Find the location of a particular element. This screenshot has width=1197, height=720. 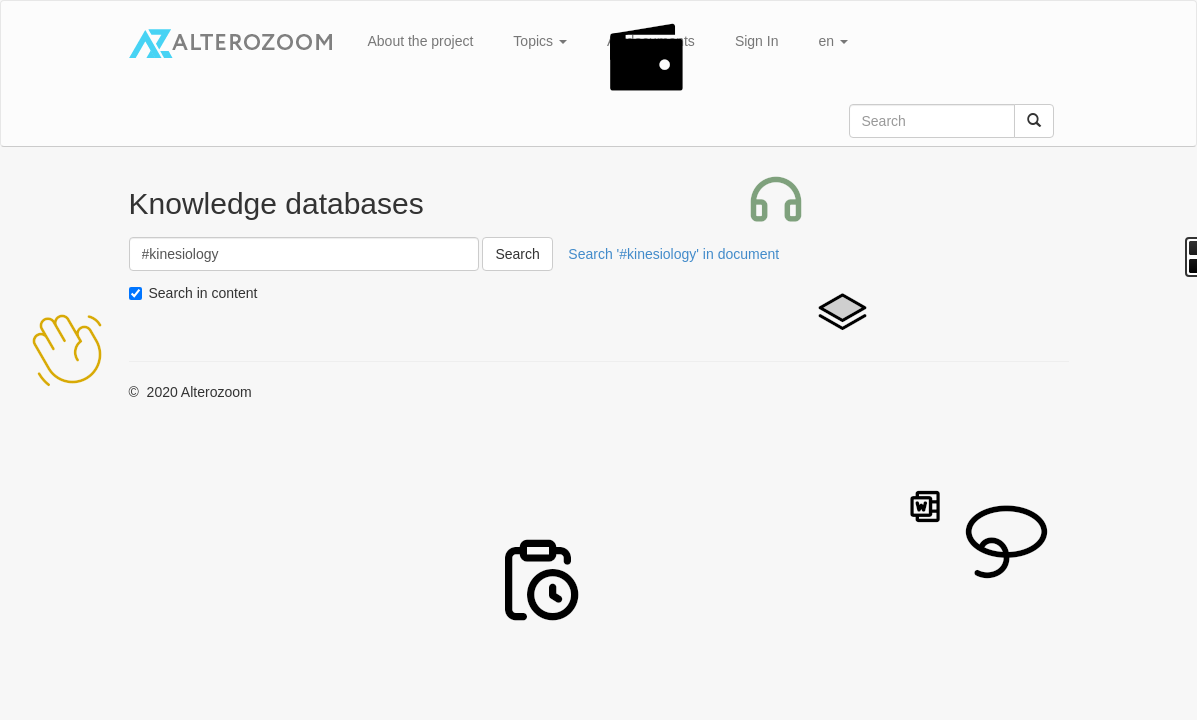

listen to audio or music is located at coordinates (776, 202).